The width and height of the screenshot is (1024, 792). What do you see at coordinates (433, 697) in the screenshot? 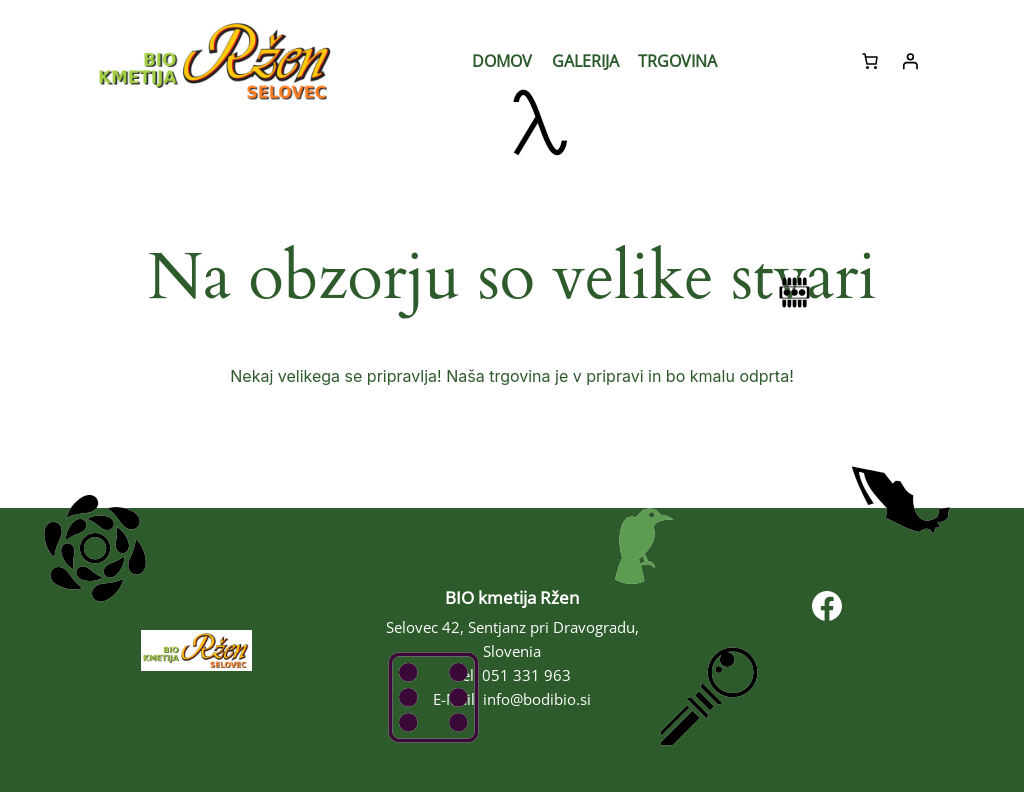
I see `indicates a dice roll result of six` at bounding box center [433, 697].